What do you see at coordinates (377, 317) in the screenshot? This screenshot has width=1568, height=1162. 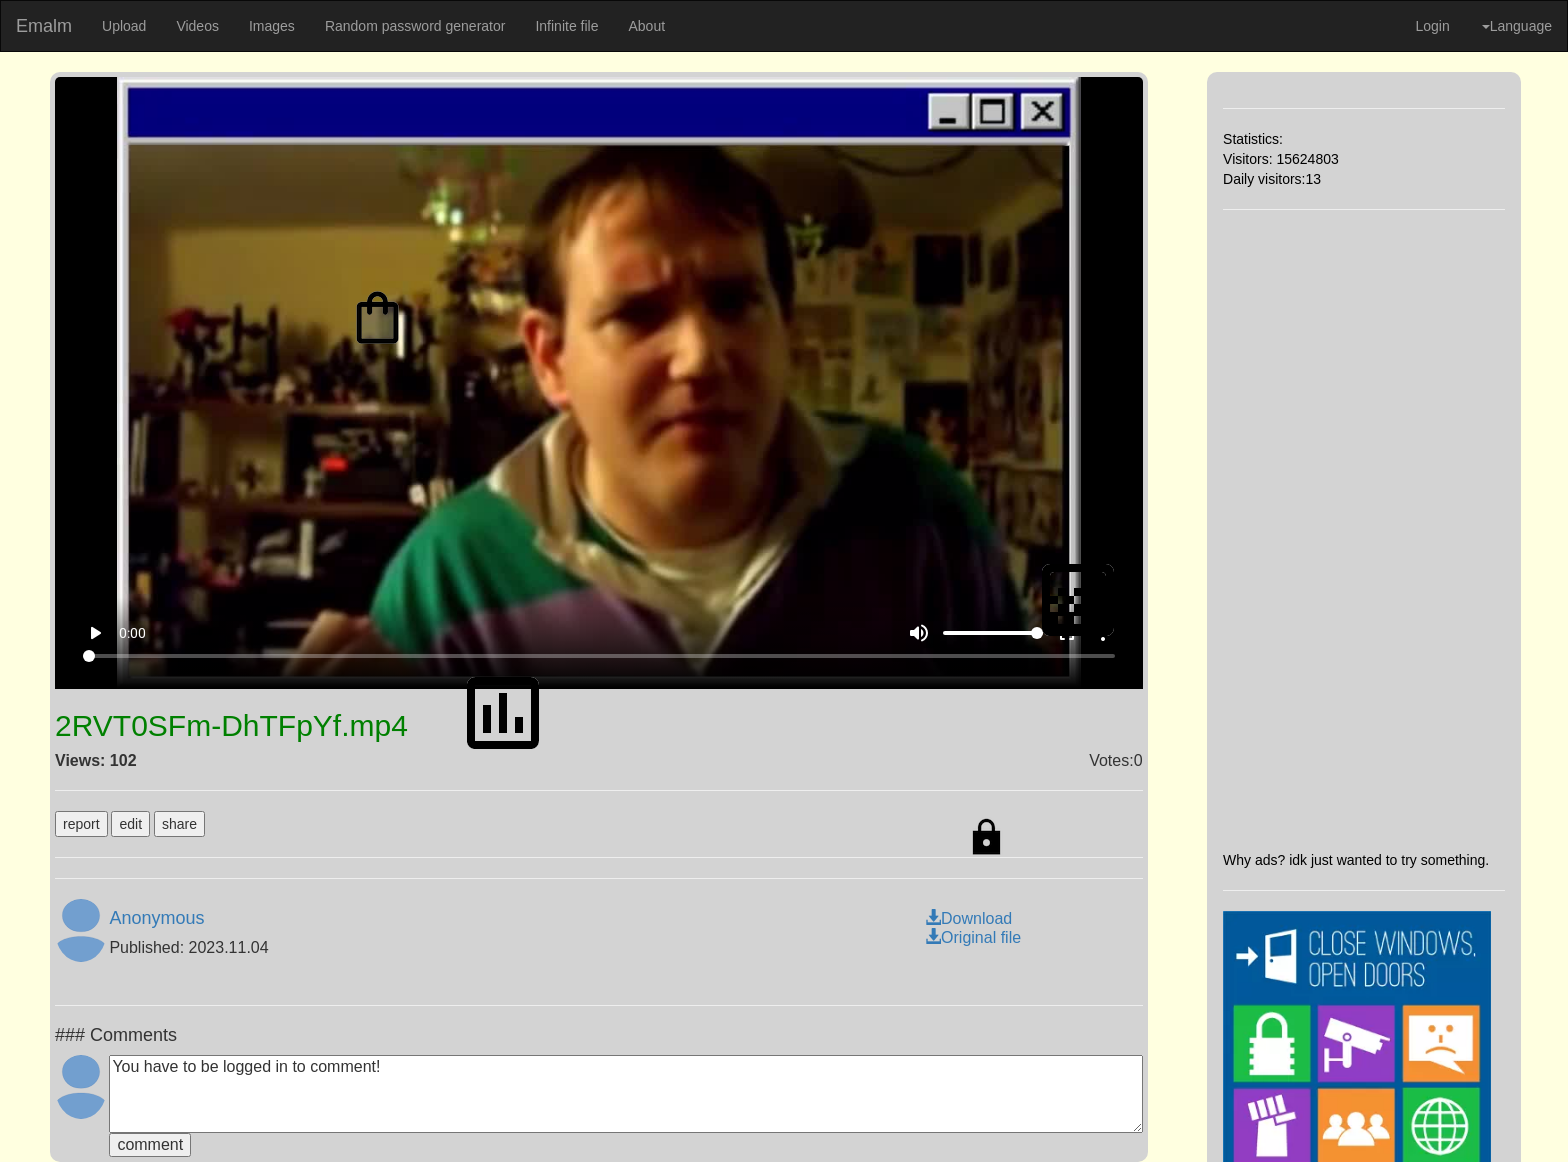 I see `view your shopping bag` at bounding box center [377, 317].